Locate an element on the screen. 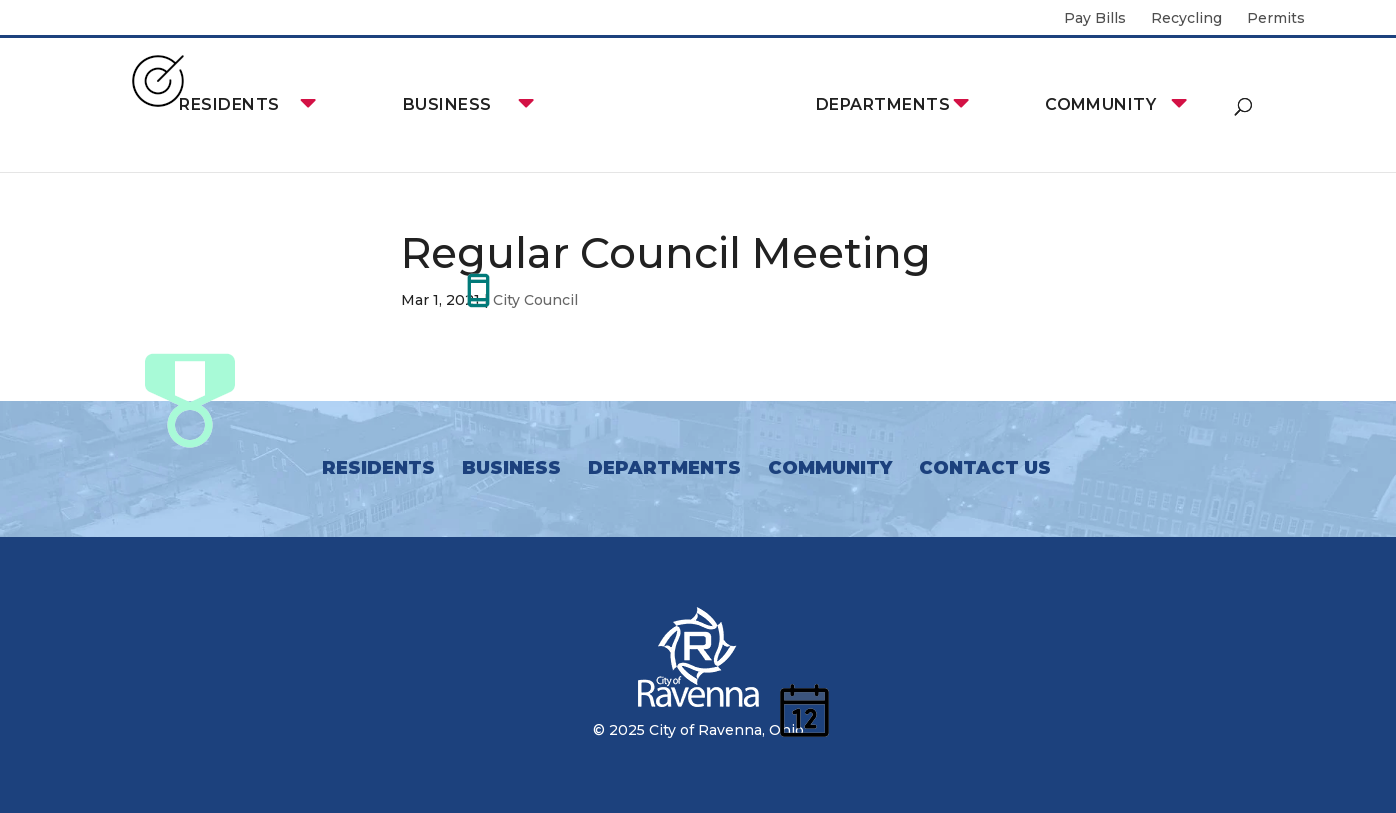 The height and width of the screenshot is (813, 1396). view achievements or awards is located at coordinates (190, 395).